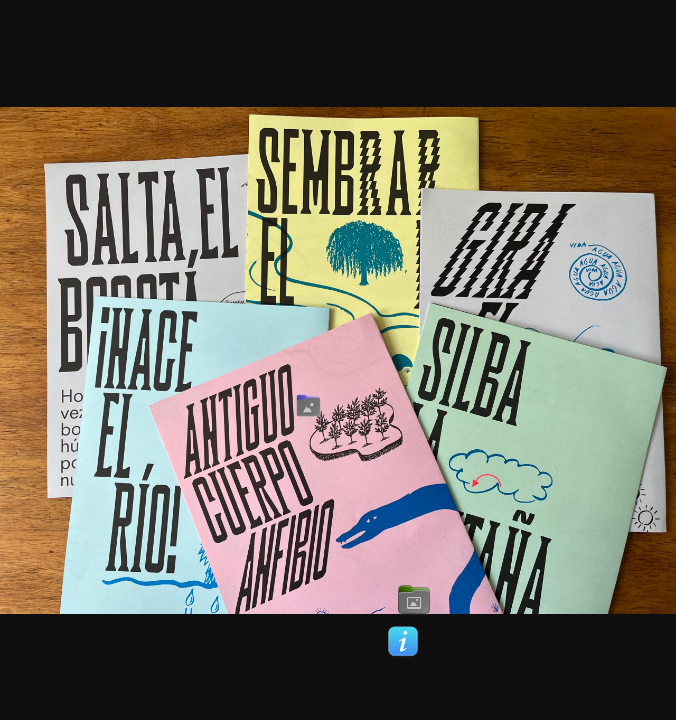  What do you see at coordinates (414, 599) in the screenshot?
I see `open your pictures folder` at bounding box center [414, 599].